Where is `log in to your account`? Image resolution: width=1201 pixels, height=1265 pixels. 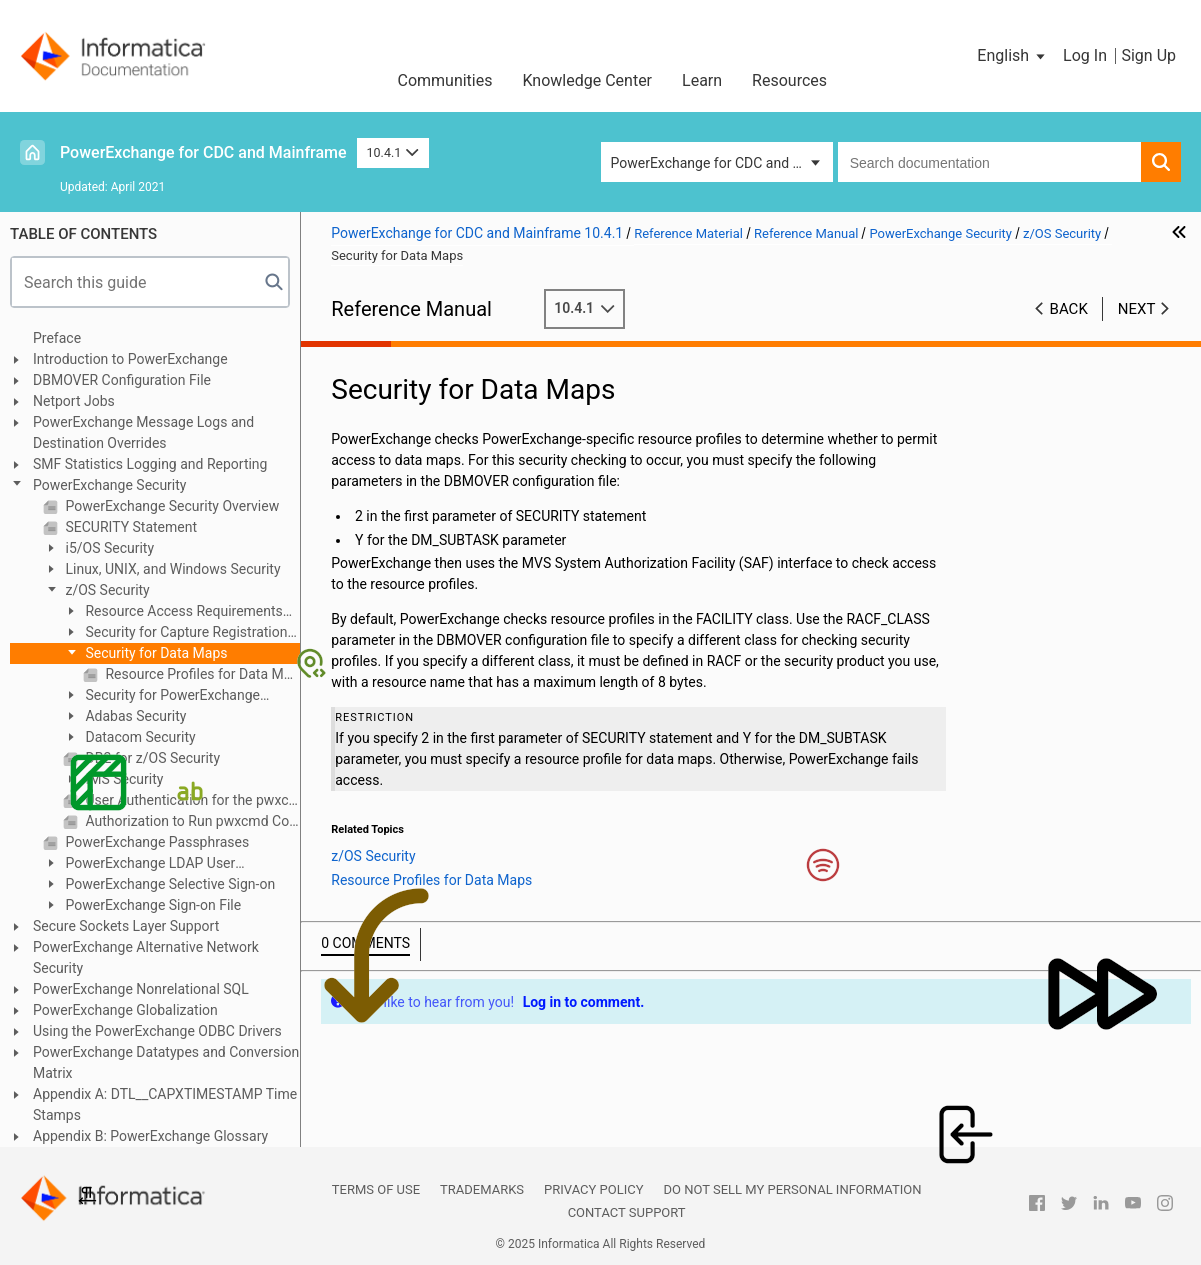 log in to your account is located at coordinates (961, 1134).